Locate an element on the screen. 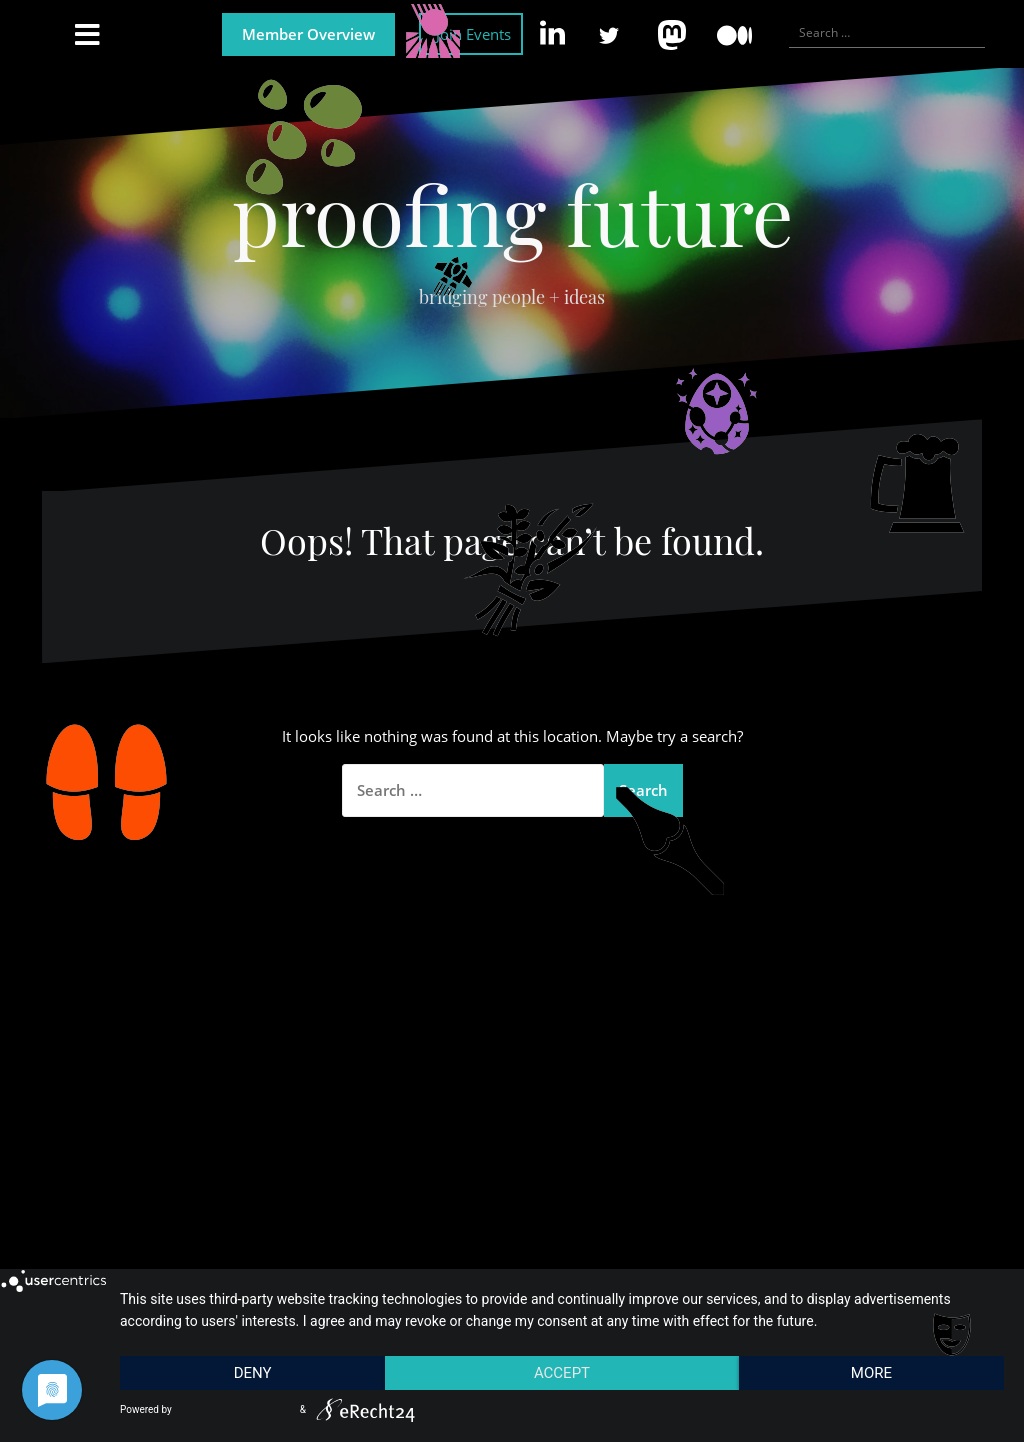 Image resolution: width=1024 pixels, height=1442 pixels. view collected herbs or botanical items is located at coordinates (530, 570).